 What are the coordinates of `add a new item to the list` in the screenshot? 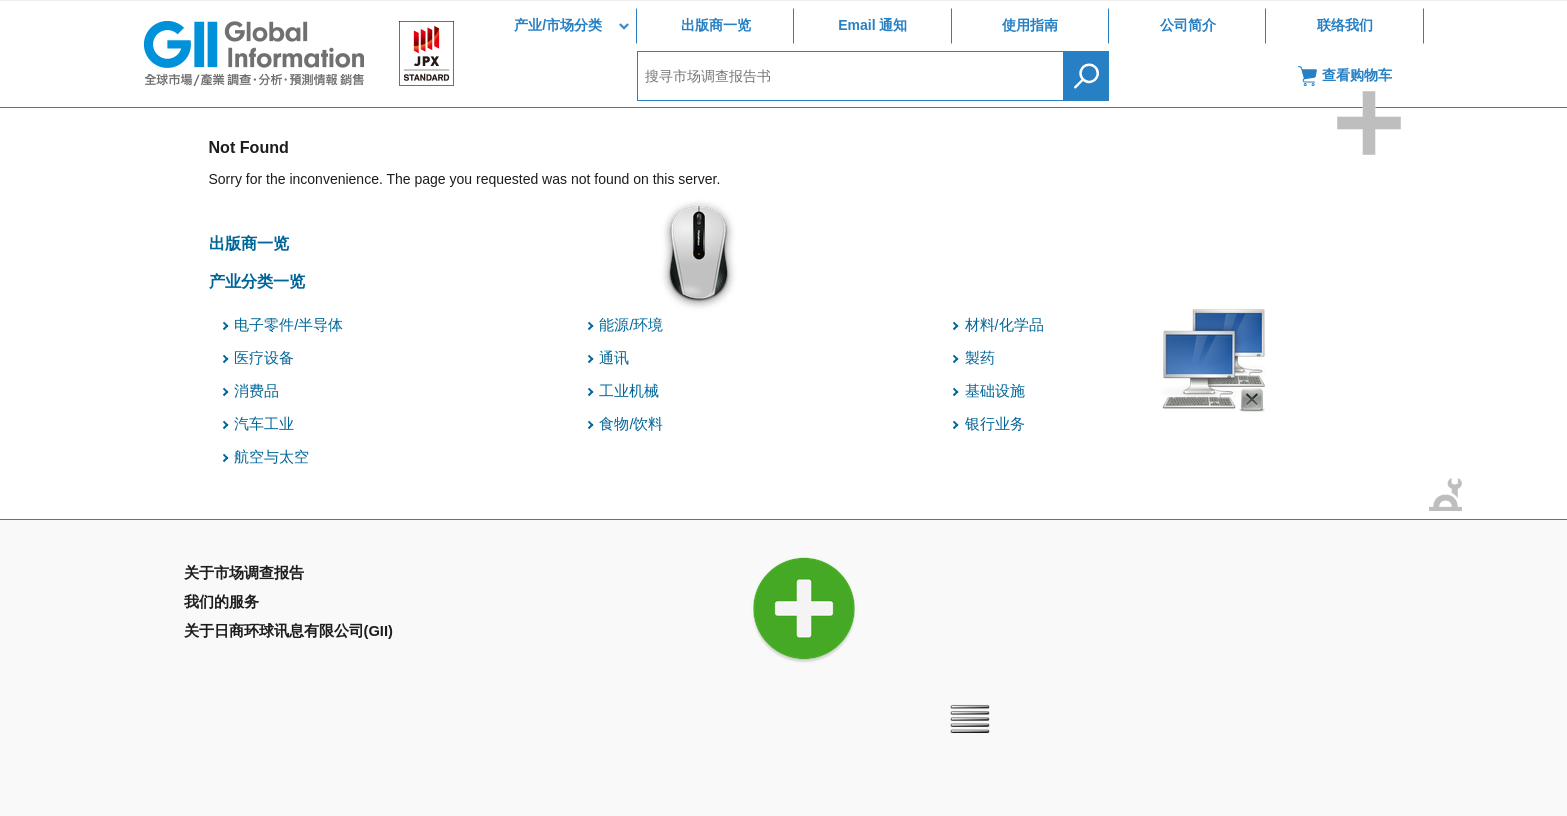 It's located at (804, 610).